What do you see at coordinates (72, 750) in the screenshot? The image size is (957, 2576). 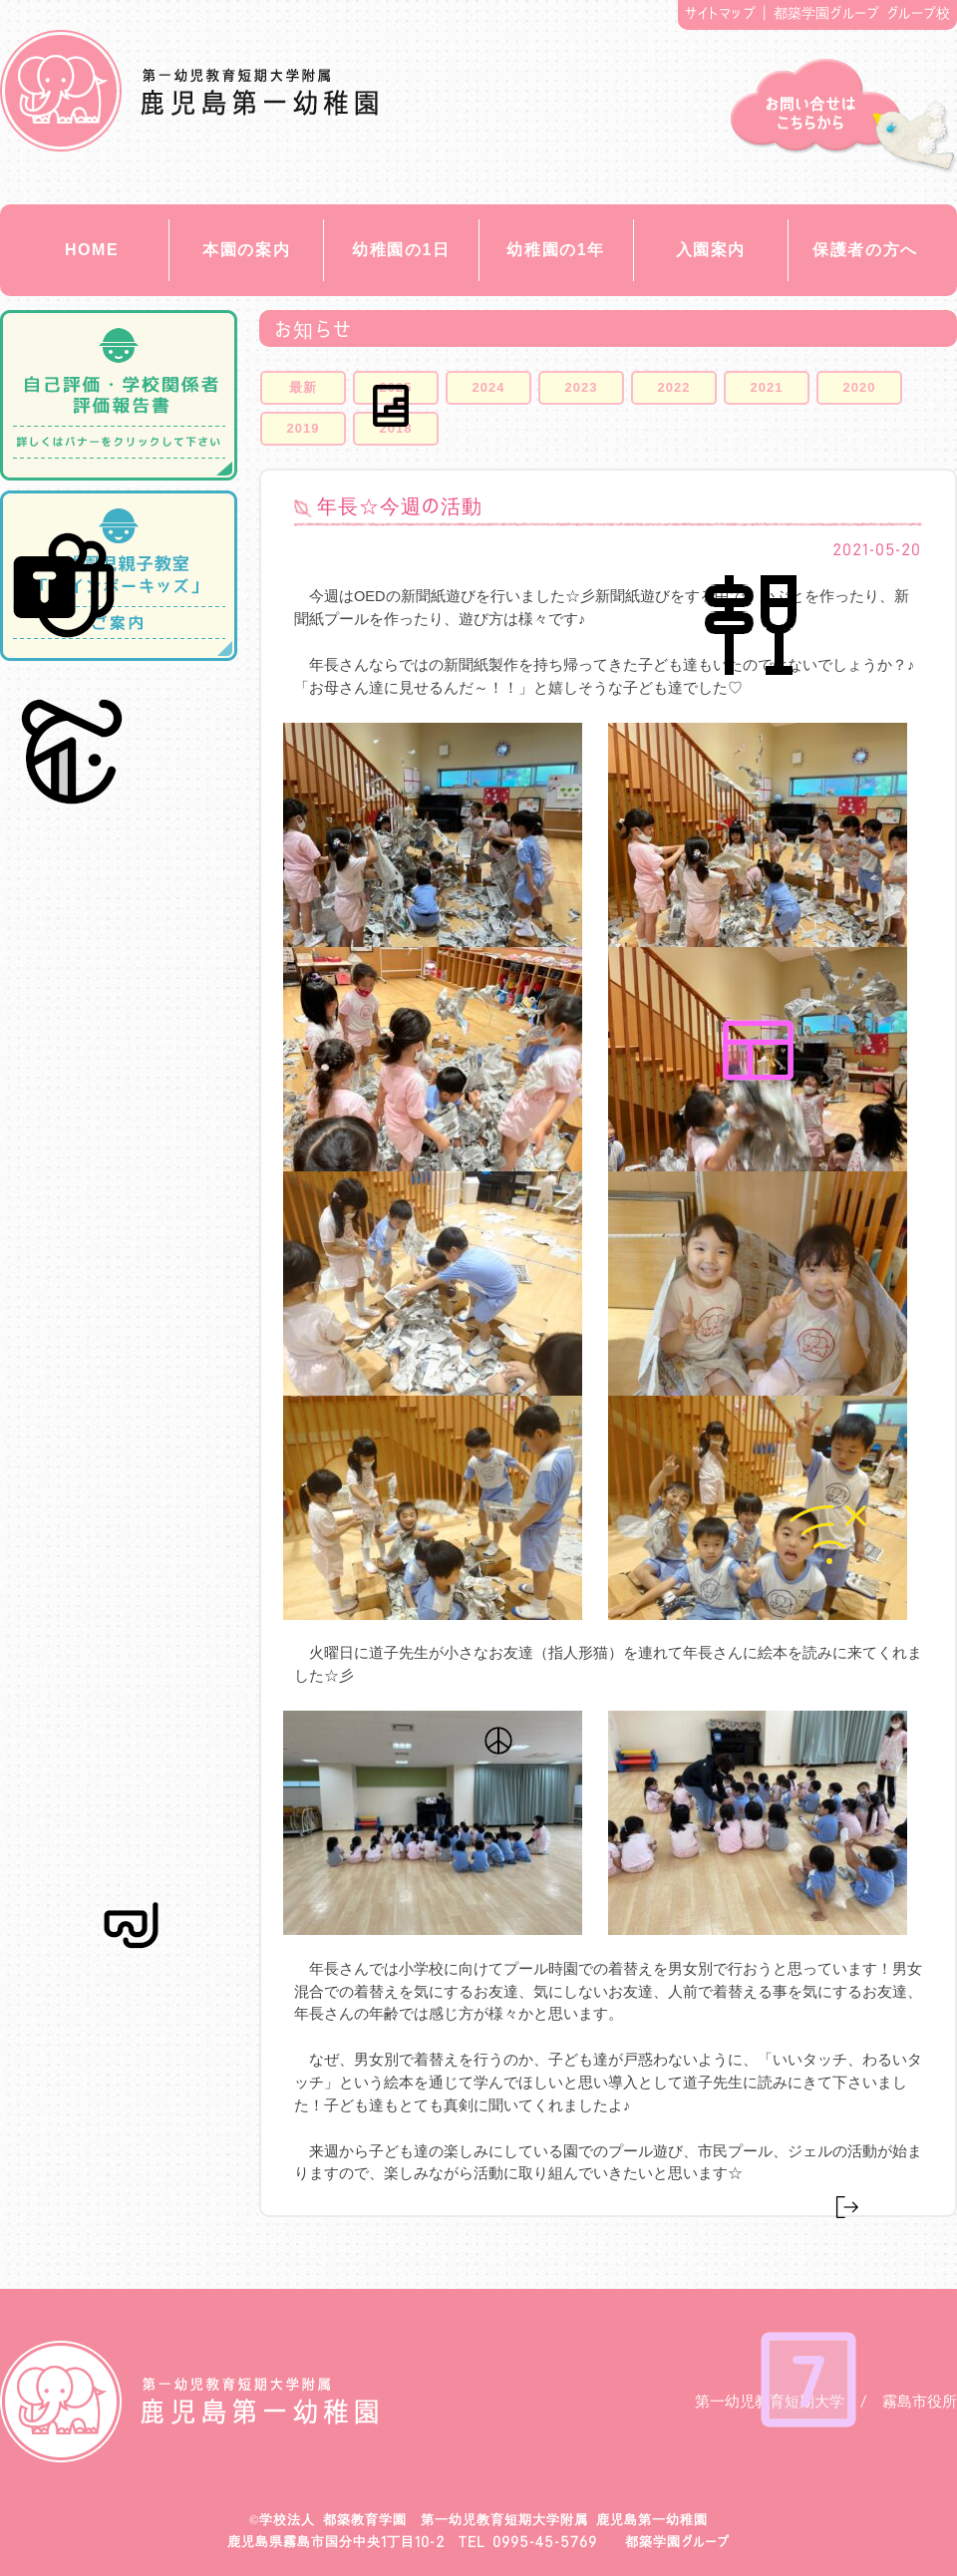 I see `open The New York Times app` at bounding box center [72, 750].